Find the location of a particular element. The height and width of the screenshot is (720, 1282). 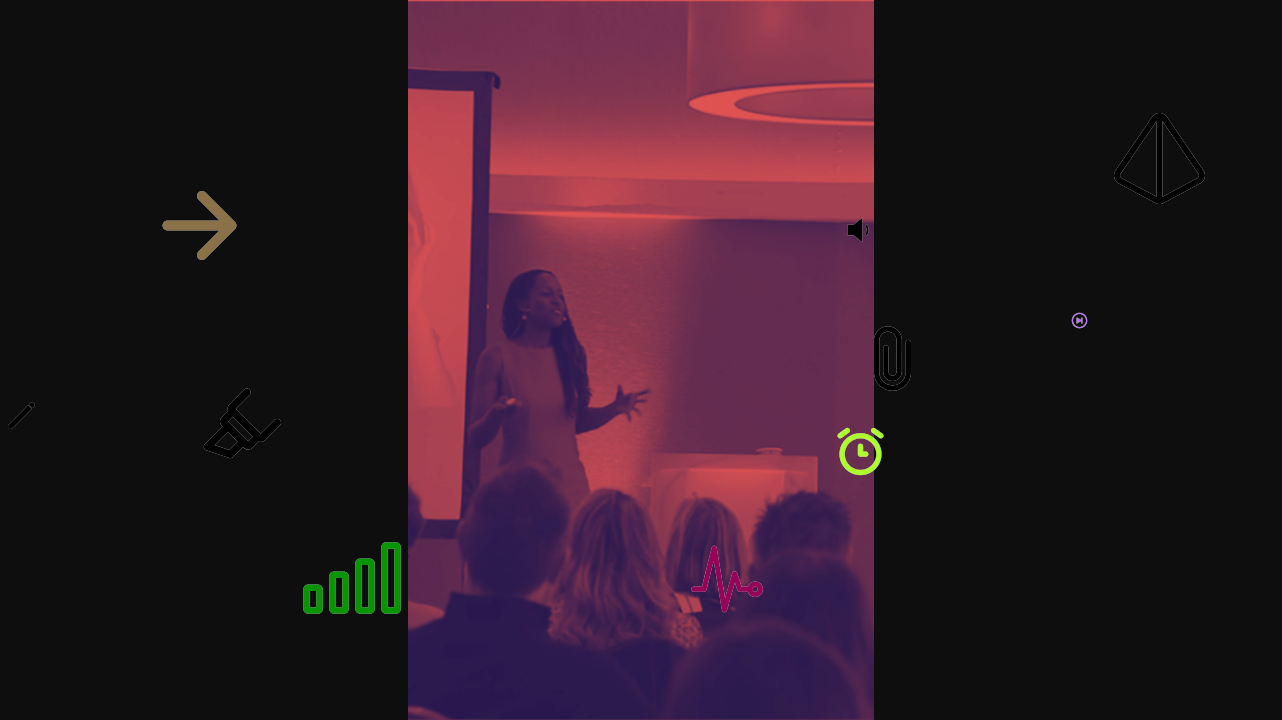

skip to the next track is located at coordinates (1079, 320).